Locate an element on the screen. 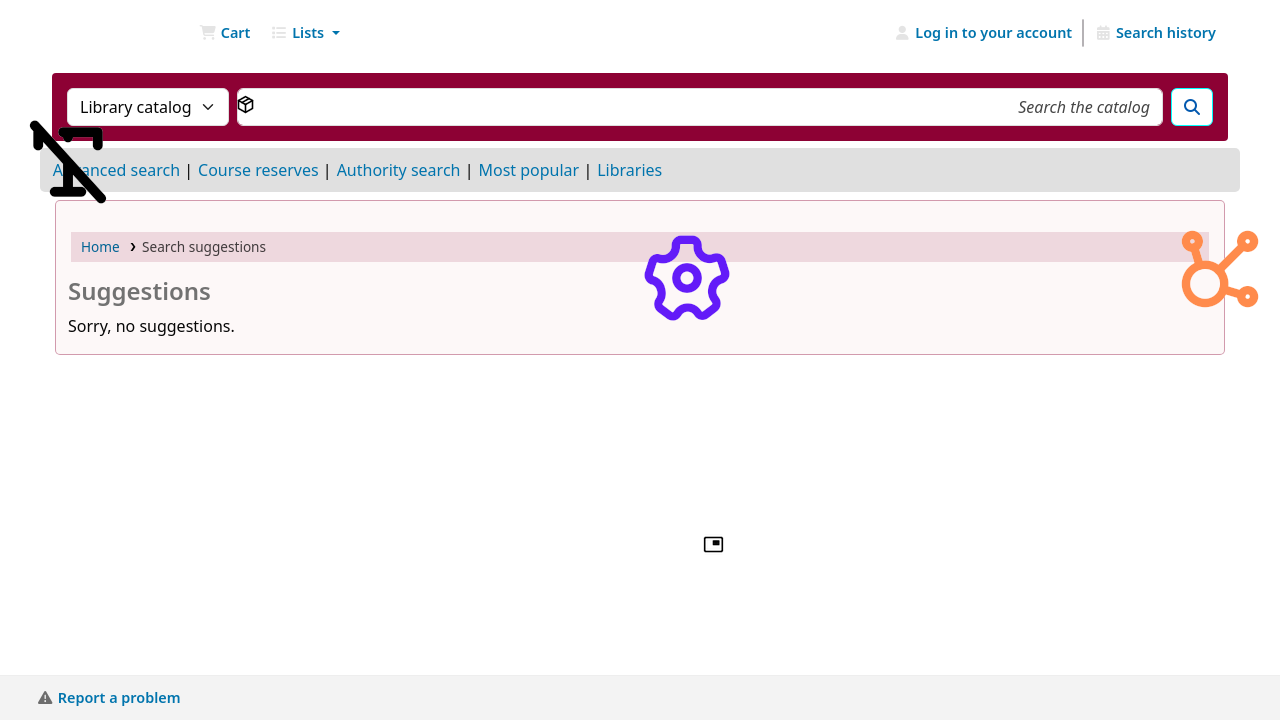 This screenshot has height=720, width=1280. disable text formatting is located at coordinates (68, 162).